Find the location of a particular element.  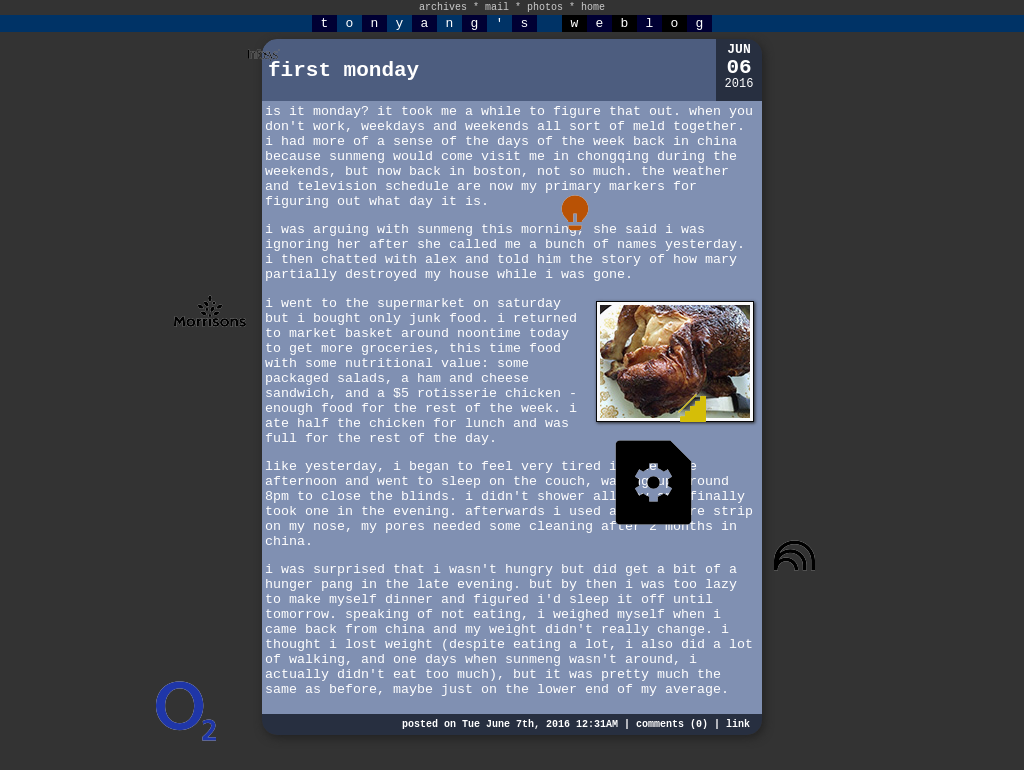

access file settings or preferences is located at coordinates (653, 482).